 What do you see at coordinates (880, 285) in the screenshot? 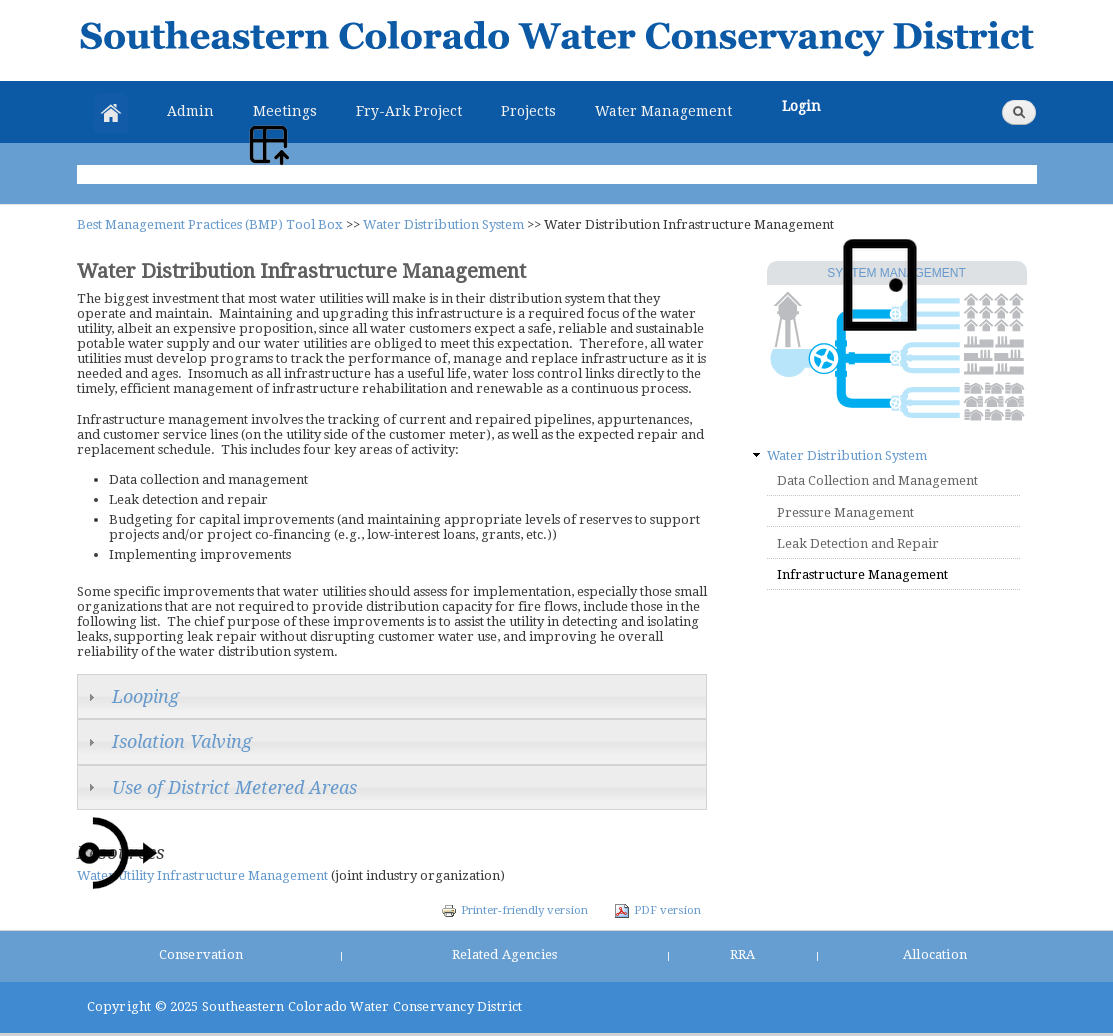
I see `access door sensor settings` at bounding box center [880, 285].